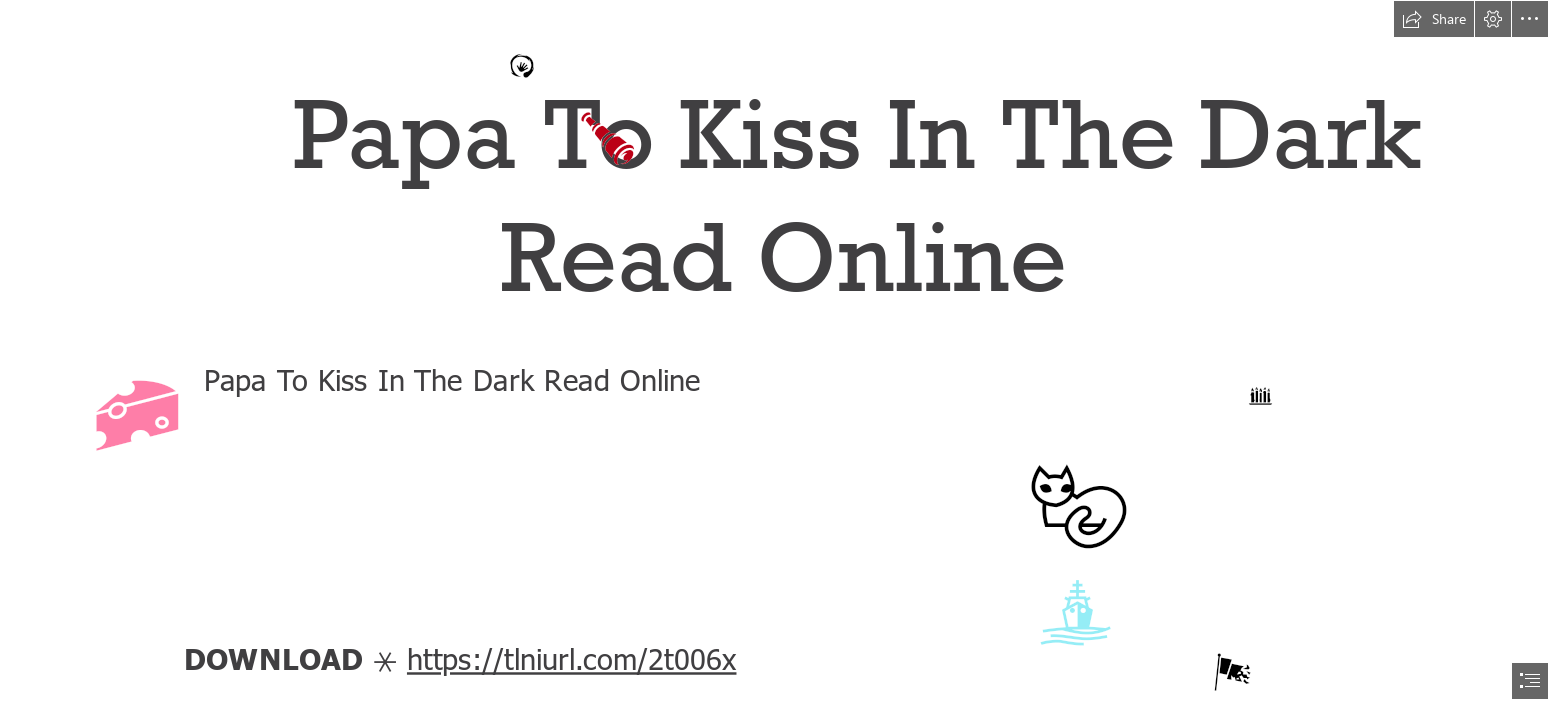 The width and height of the screenshot is (1568, 720). What do you see at coordinates (1077, 615) in the screenshot?
I see `play battleship game` at bounding box center [1077, 615].